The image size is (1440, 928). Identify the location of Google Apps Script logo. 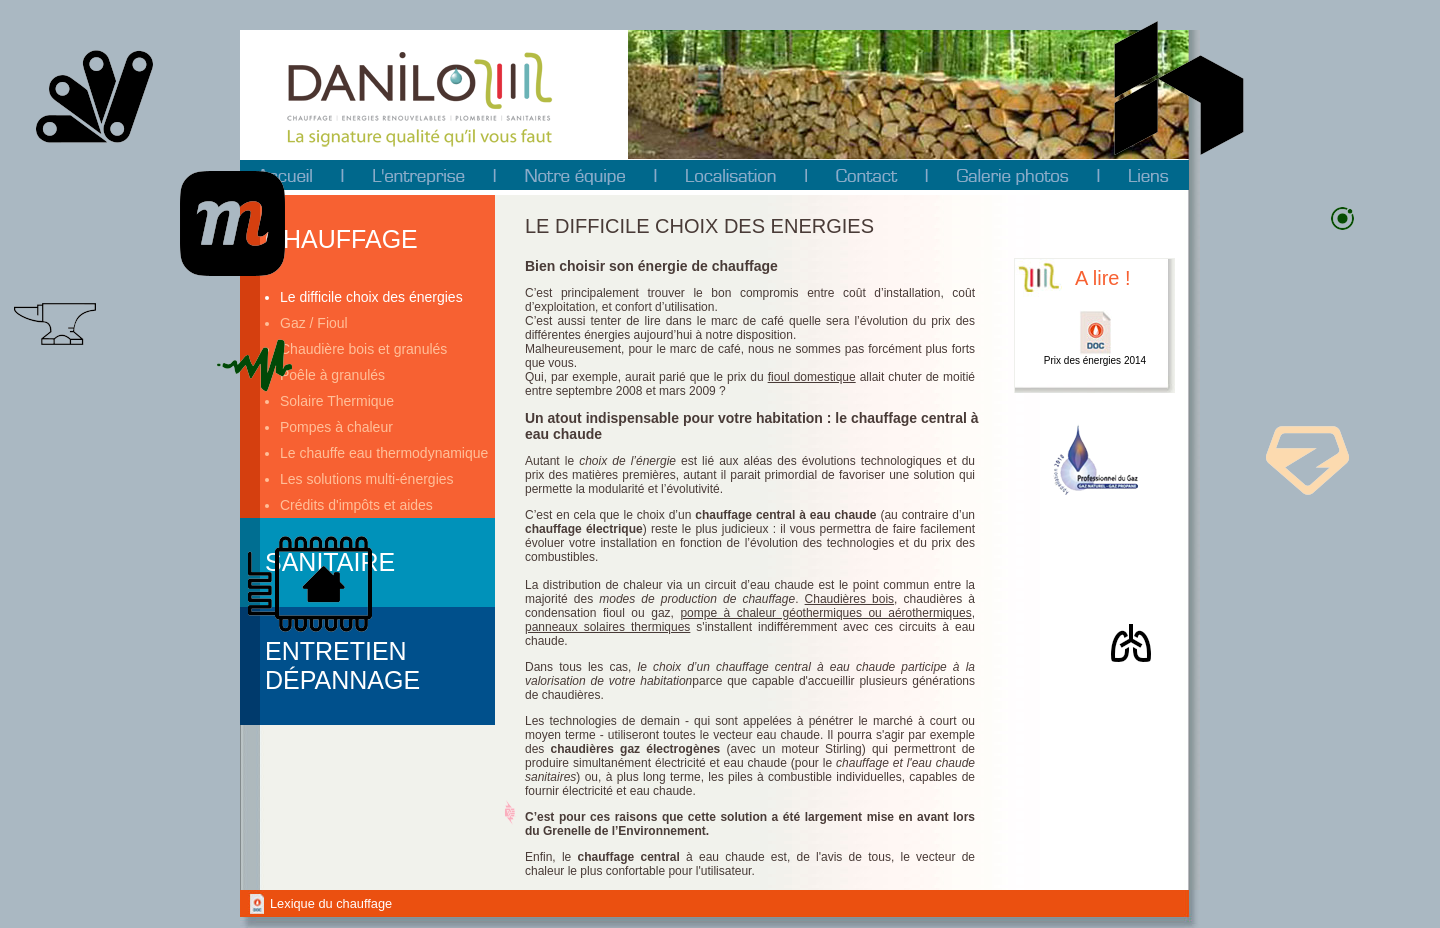
(94, 96).